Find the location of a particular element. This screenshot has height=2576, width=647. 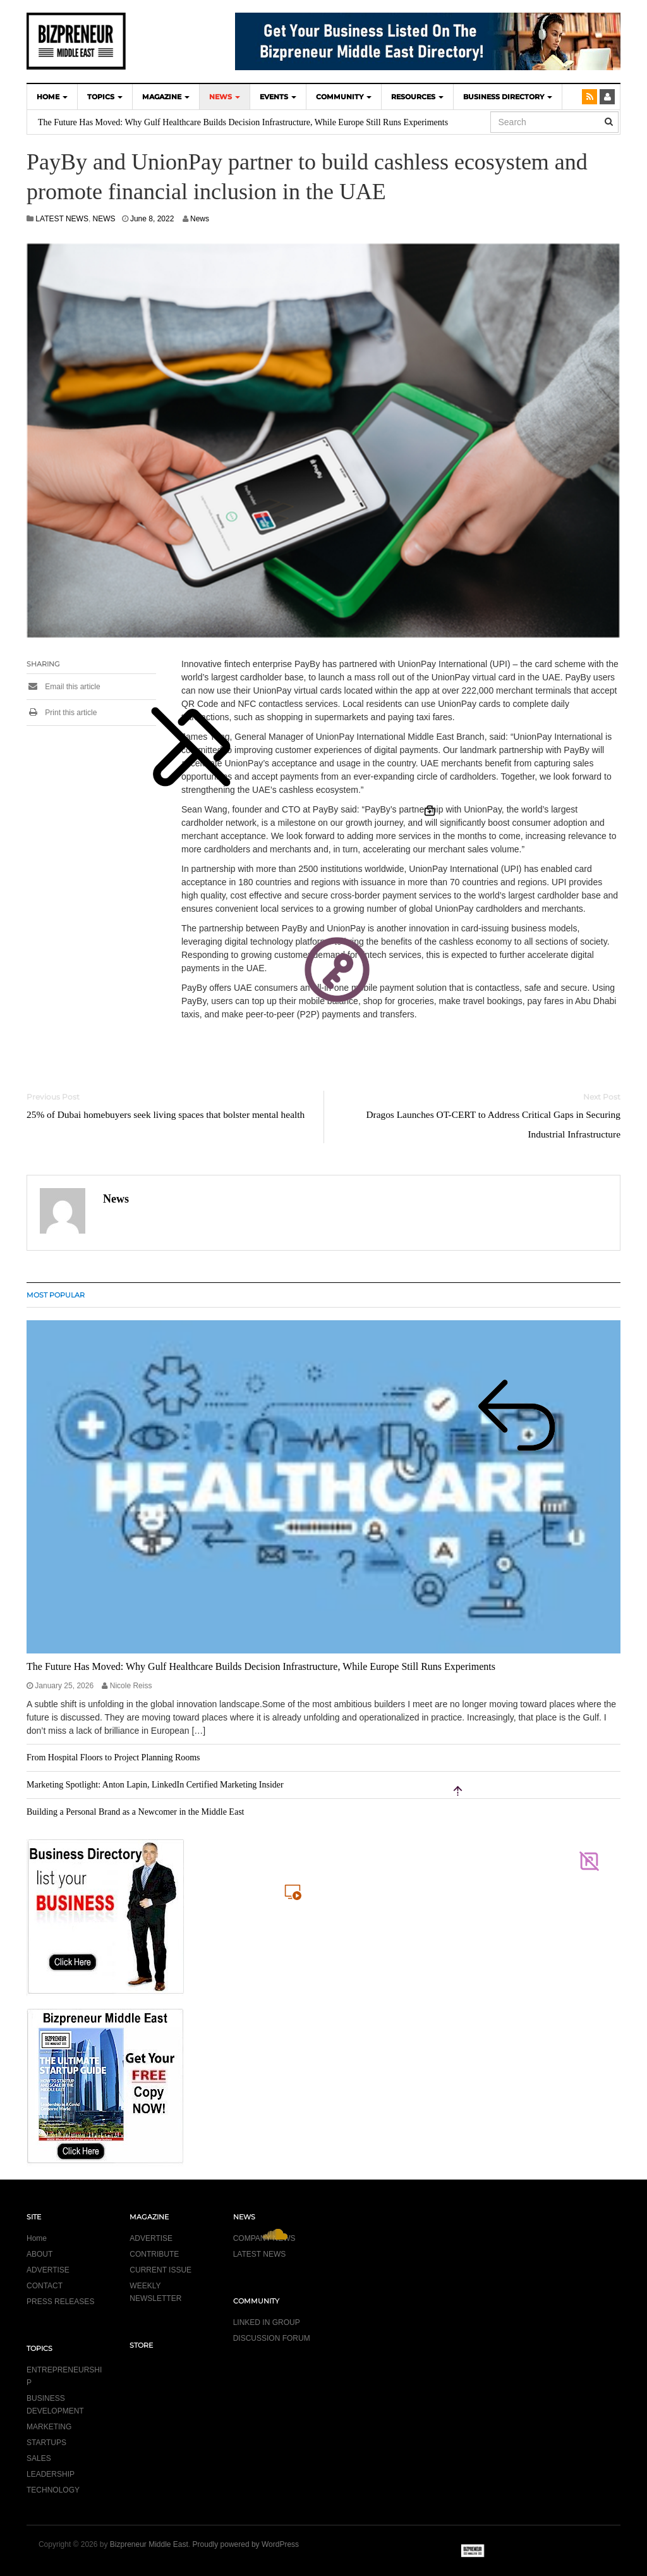

access security or authentication settings is located at coordinates (337, 969).